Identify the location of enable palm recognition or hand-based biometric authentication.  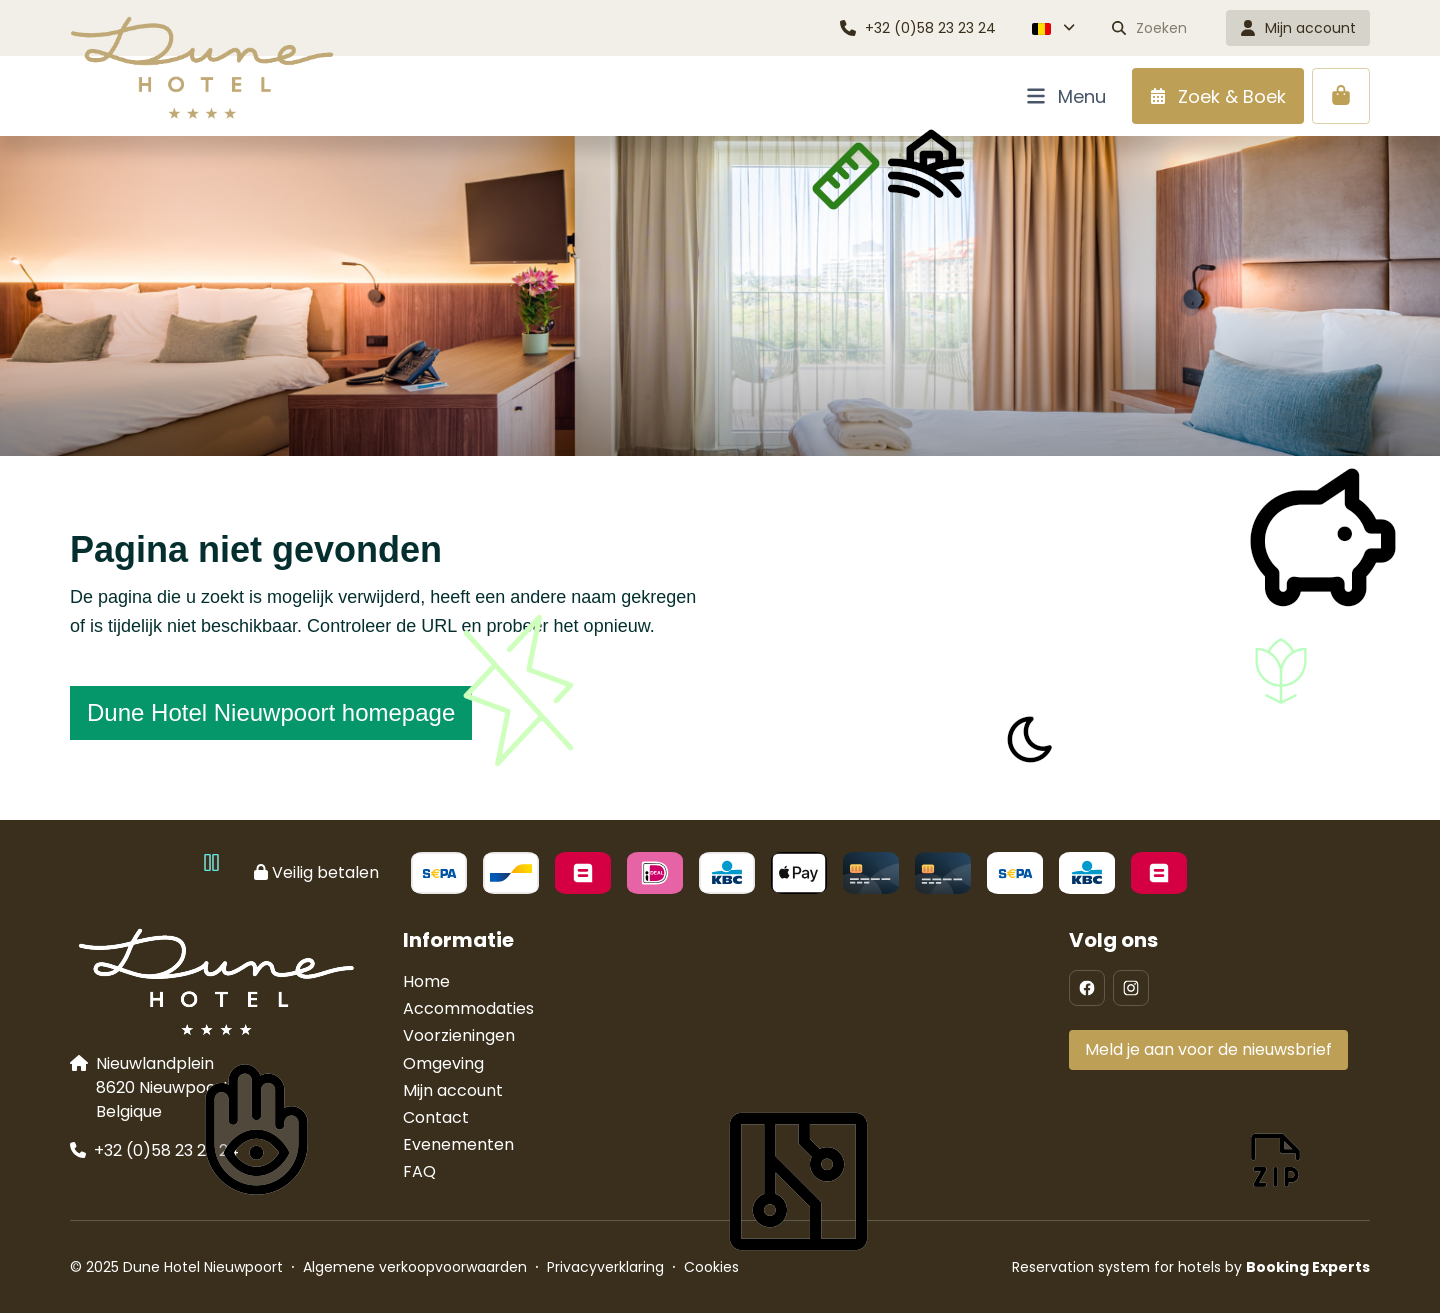
(256, 1129).